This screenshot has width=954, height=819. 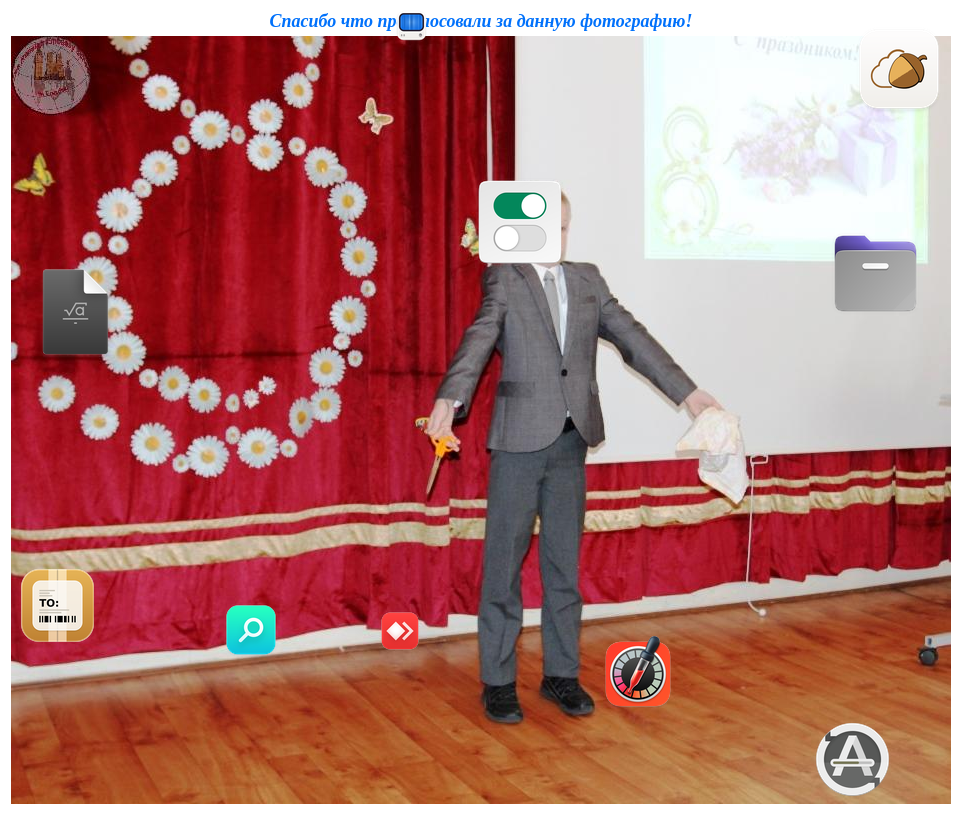 What do you see at coordinates (411, 25) in the screenshot?
I see `open nostalgia app` at bounding box center [411, 25].